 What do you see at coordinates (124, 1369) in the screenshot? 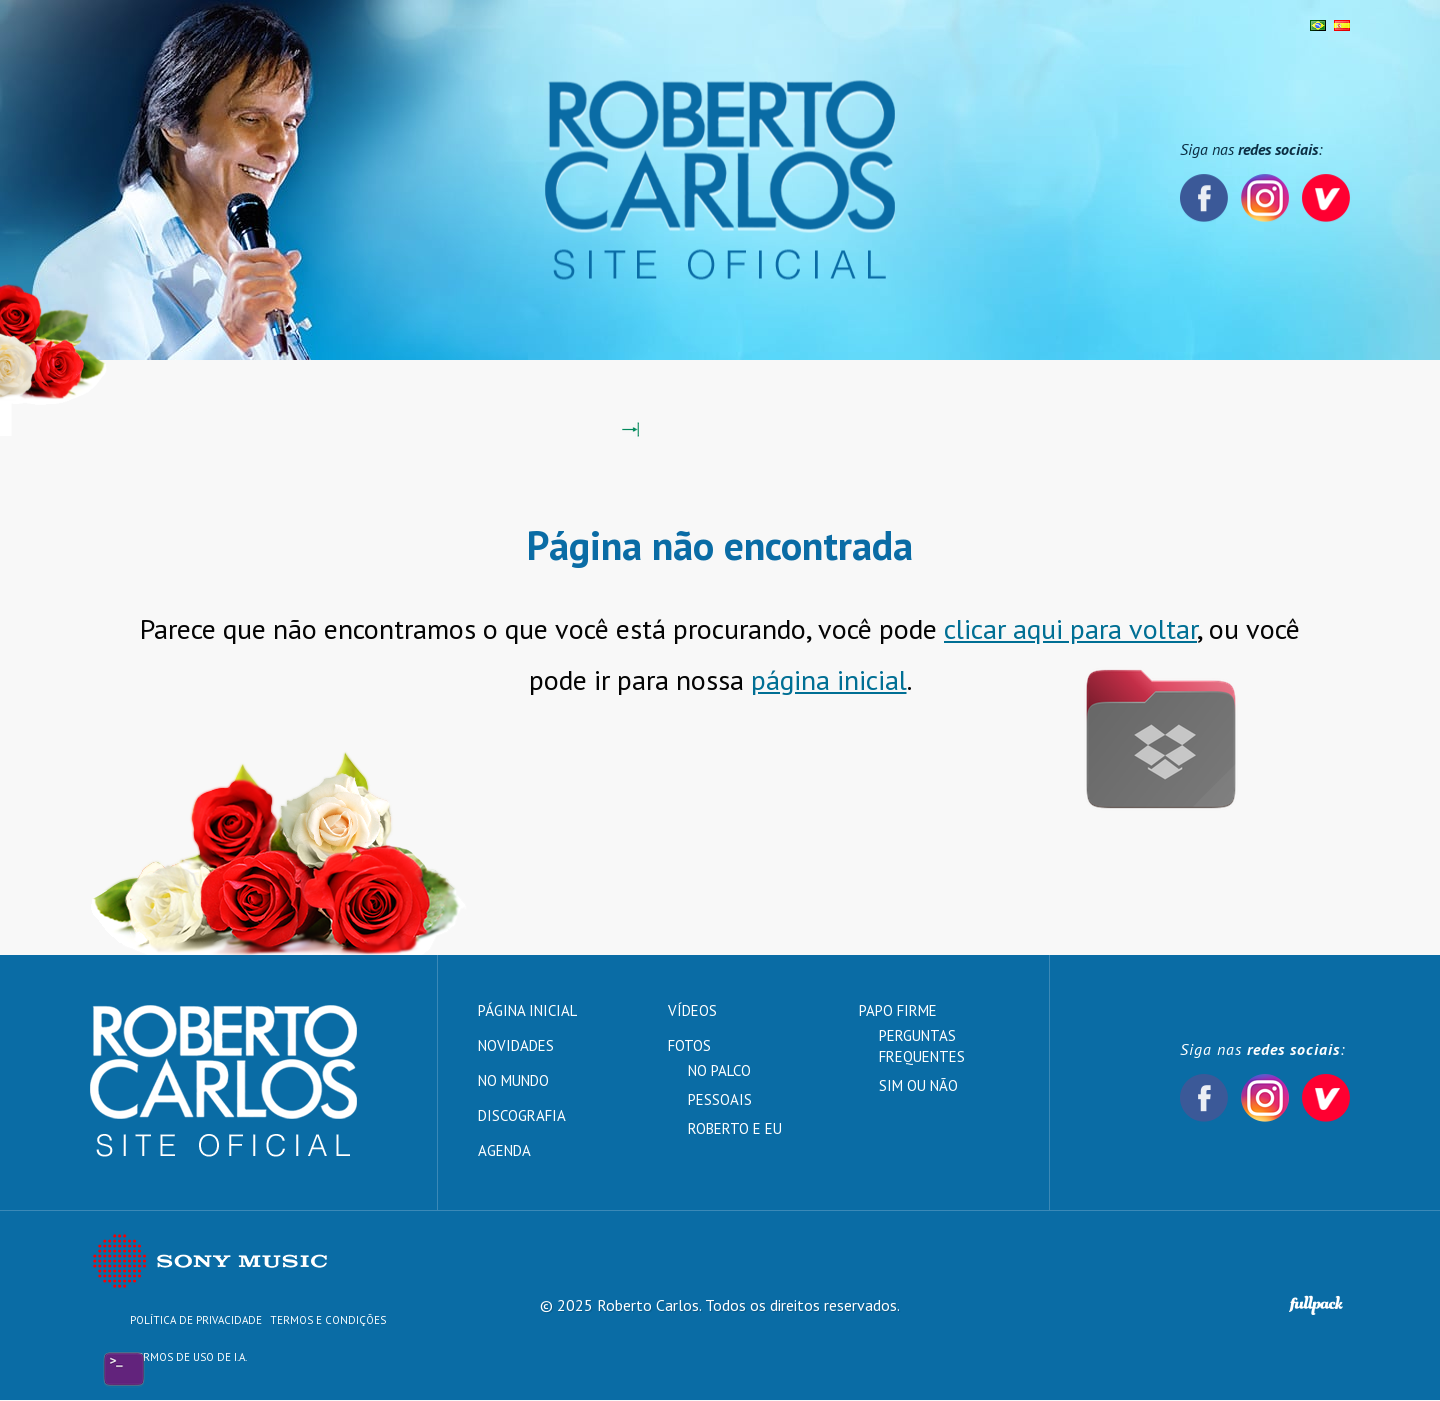
I see `open root terminal with administrator privileges` at bounding box center [124, 1369].